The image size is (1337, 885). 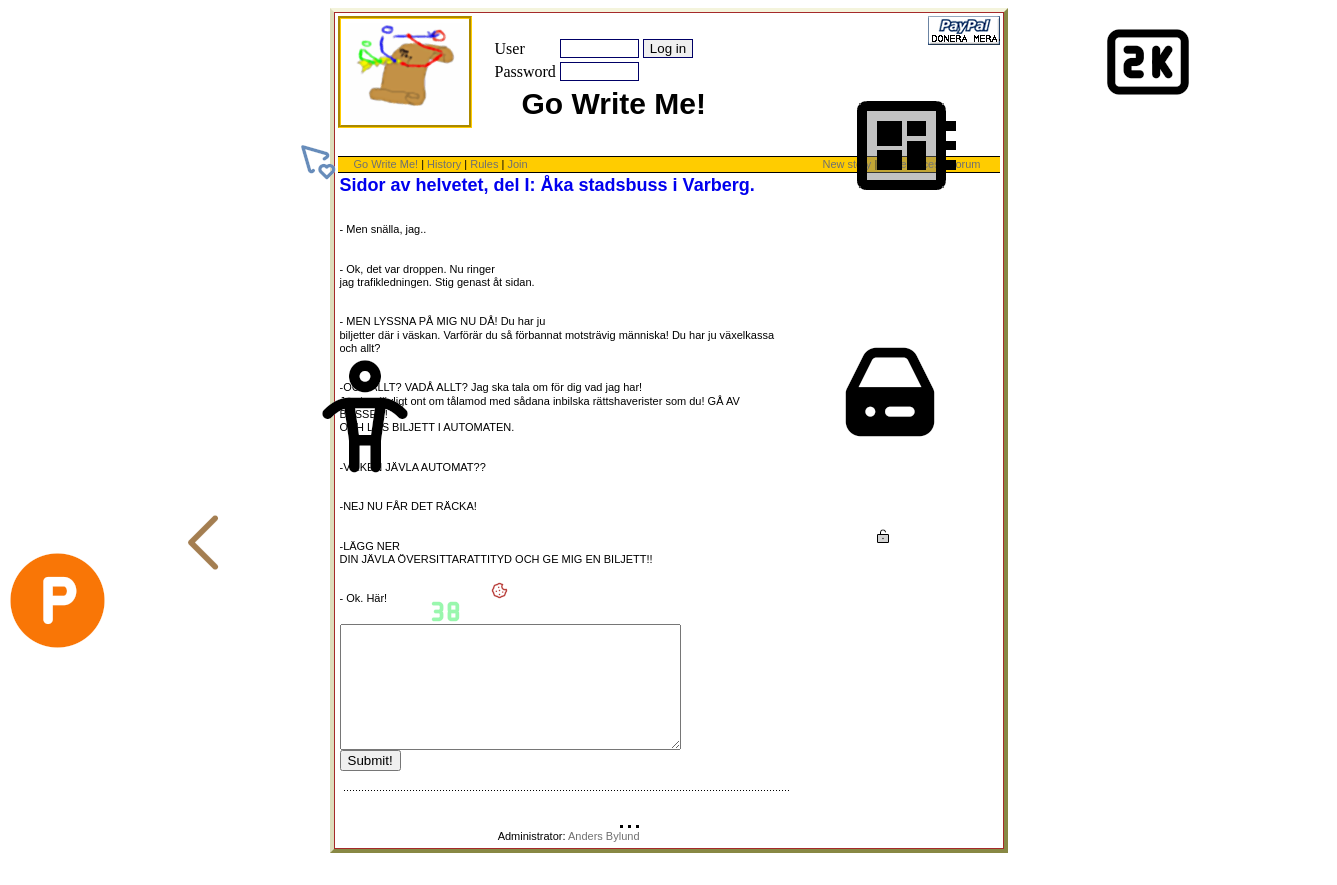 I want to click on view male user profile, so click(x=365, y=419).